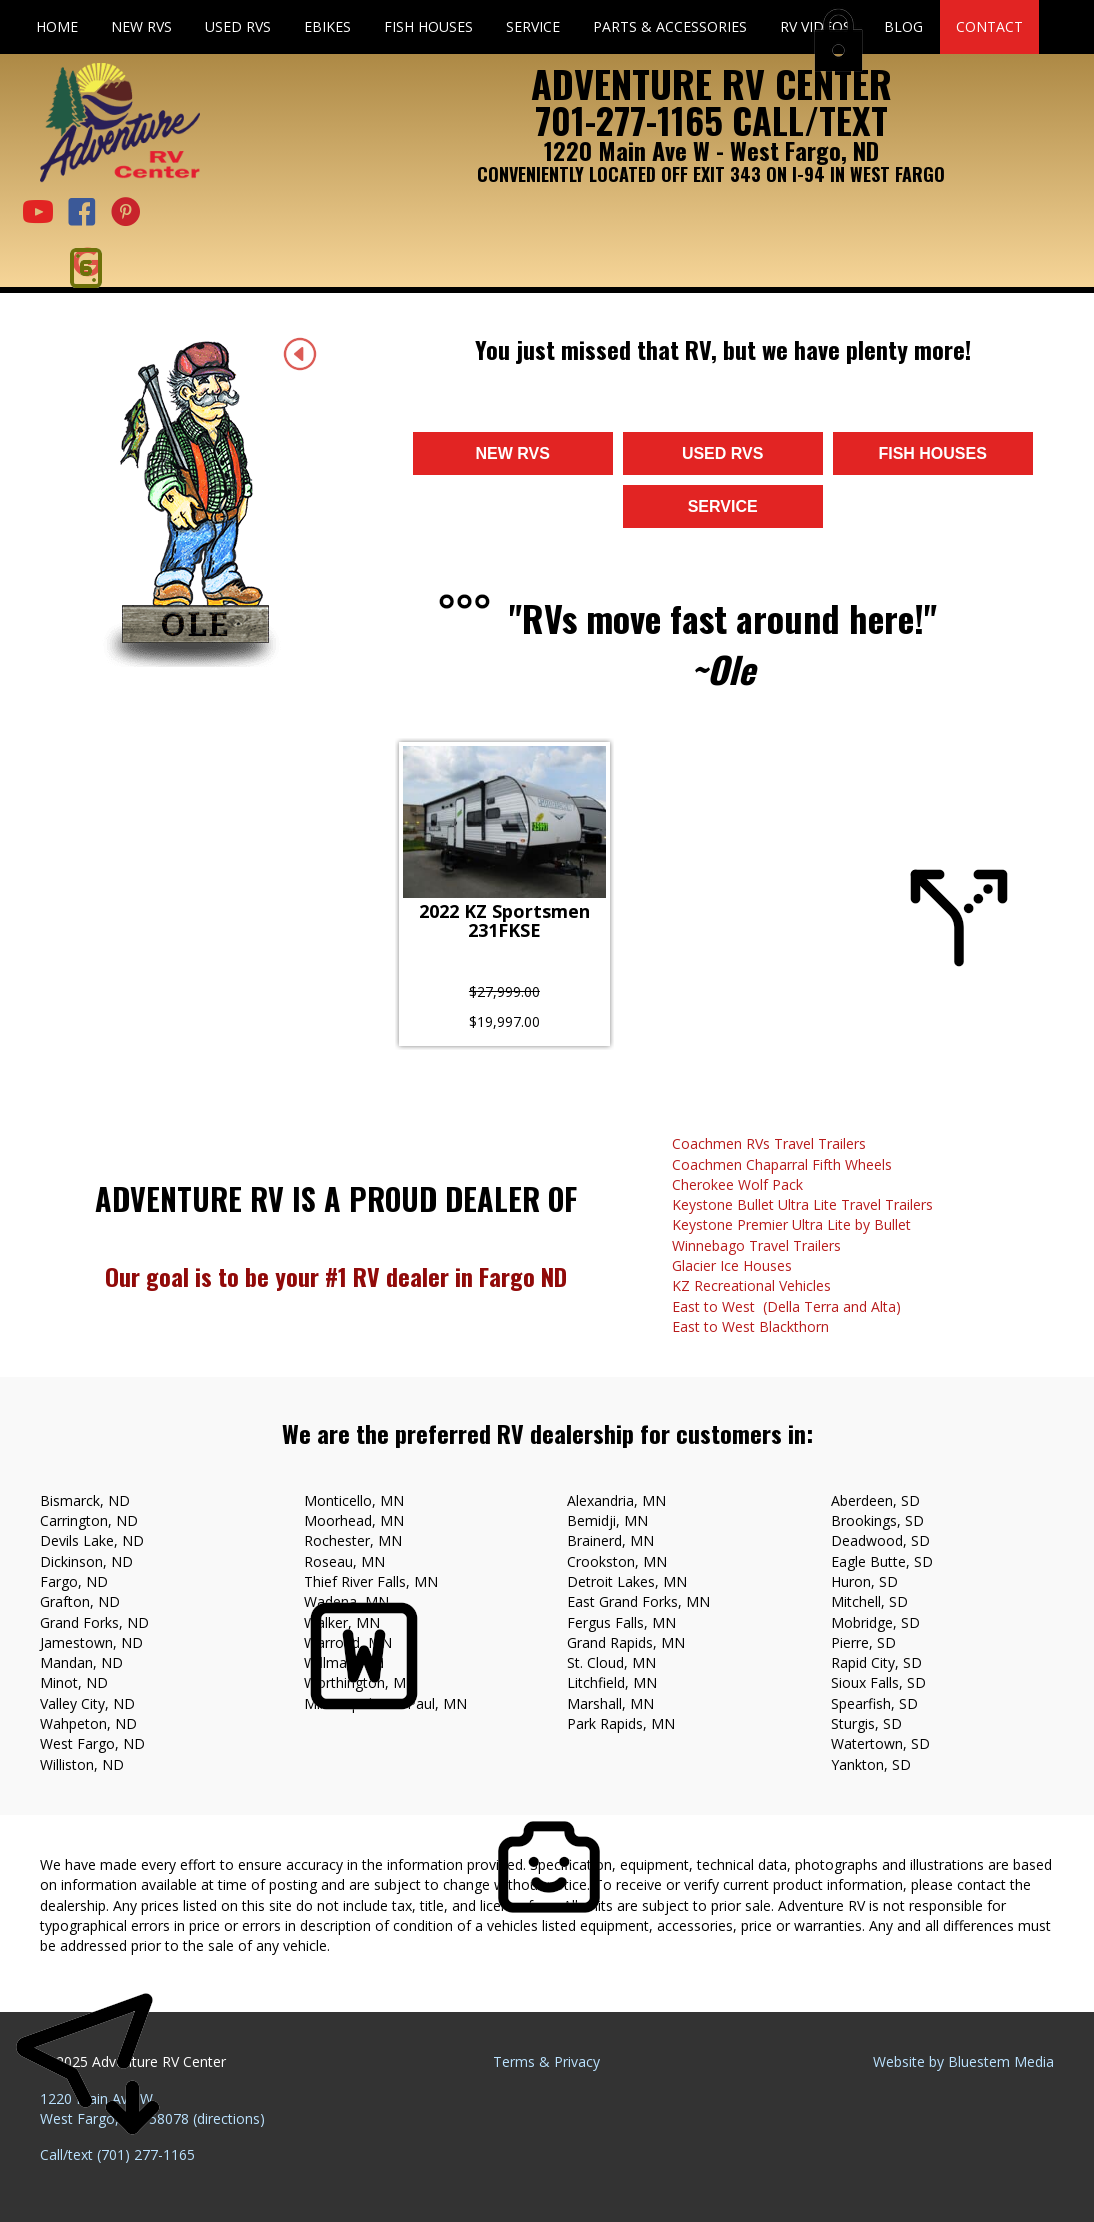  I want to click on go back to the previous screen, so click(300, 354).